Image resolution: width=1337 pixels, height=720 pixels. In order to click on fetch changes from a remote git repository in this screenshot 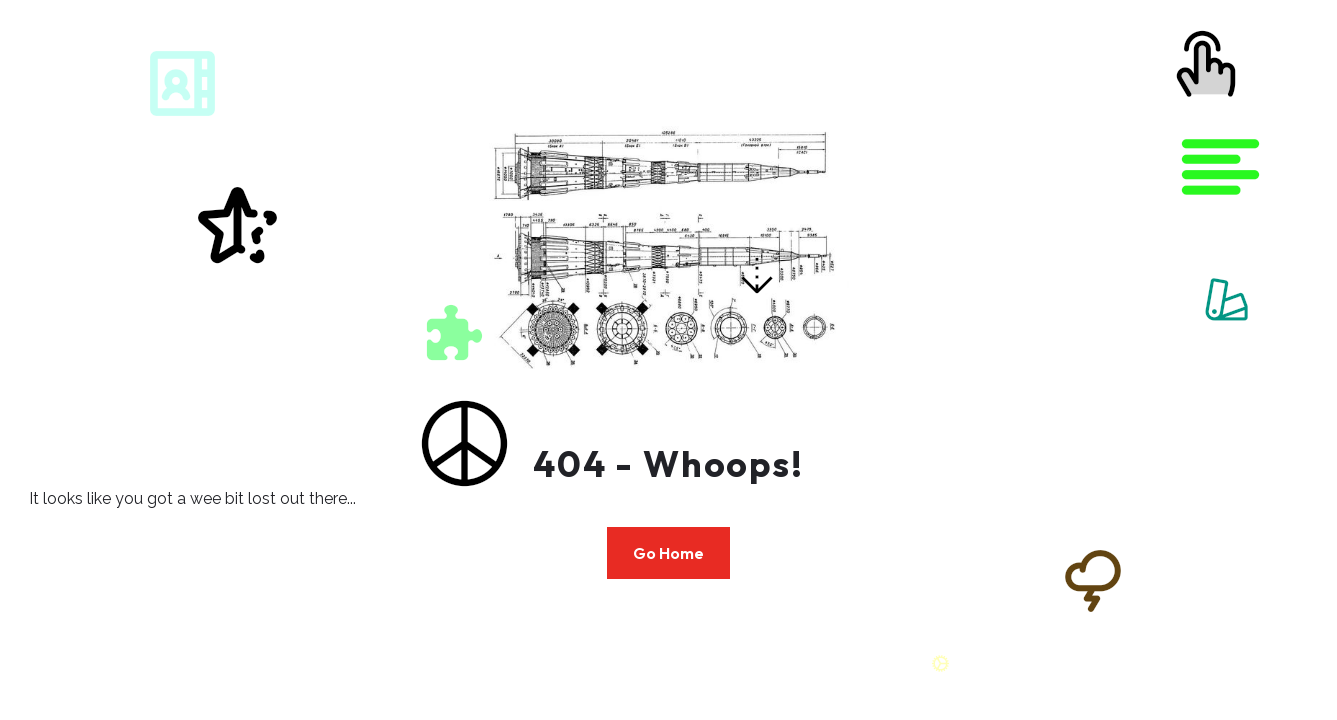, I will do `click(755, 275)`.